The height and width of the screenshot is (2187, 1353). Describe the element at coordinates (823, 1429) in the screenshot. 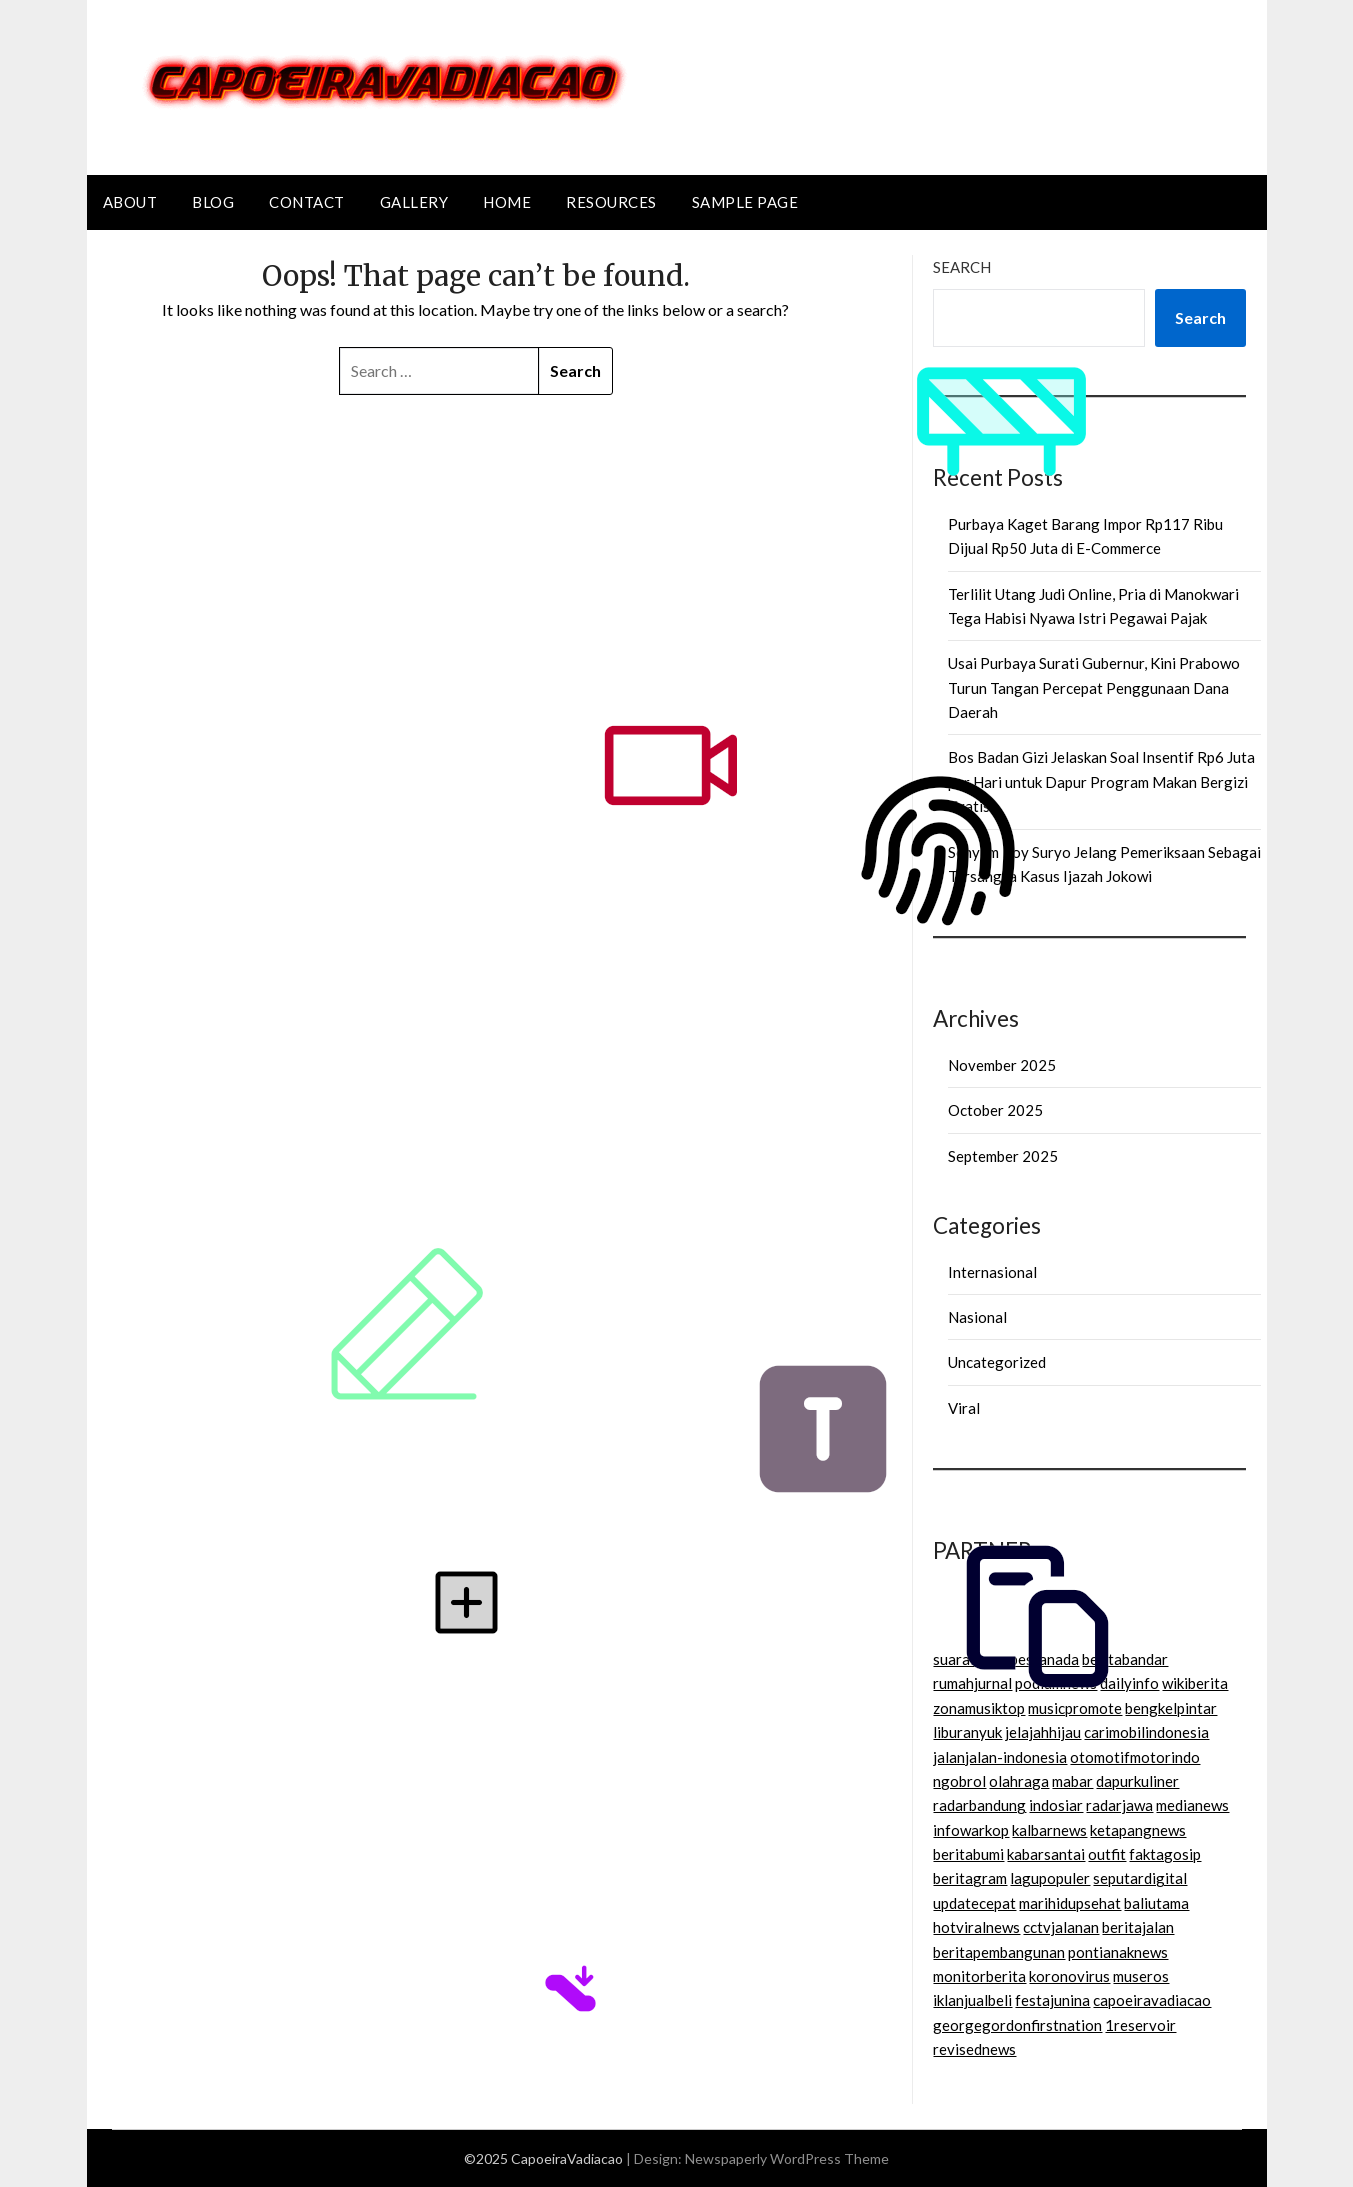

I see `text formatting or typography tool` at that location.